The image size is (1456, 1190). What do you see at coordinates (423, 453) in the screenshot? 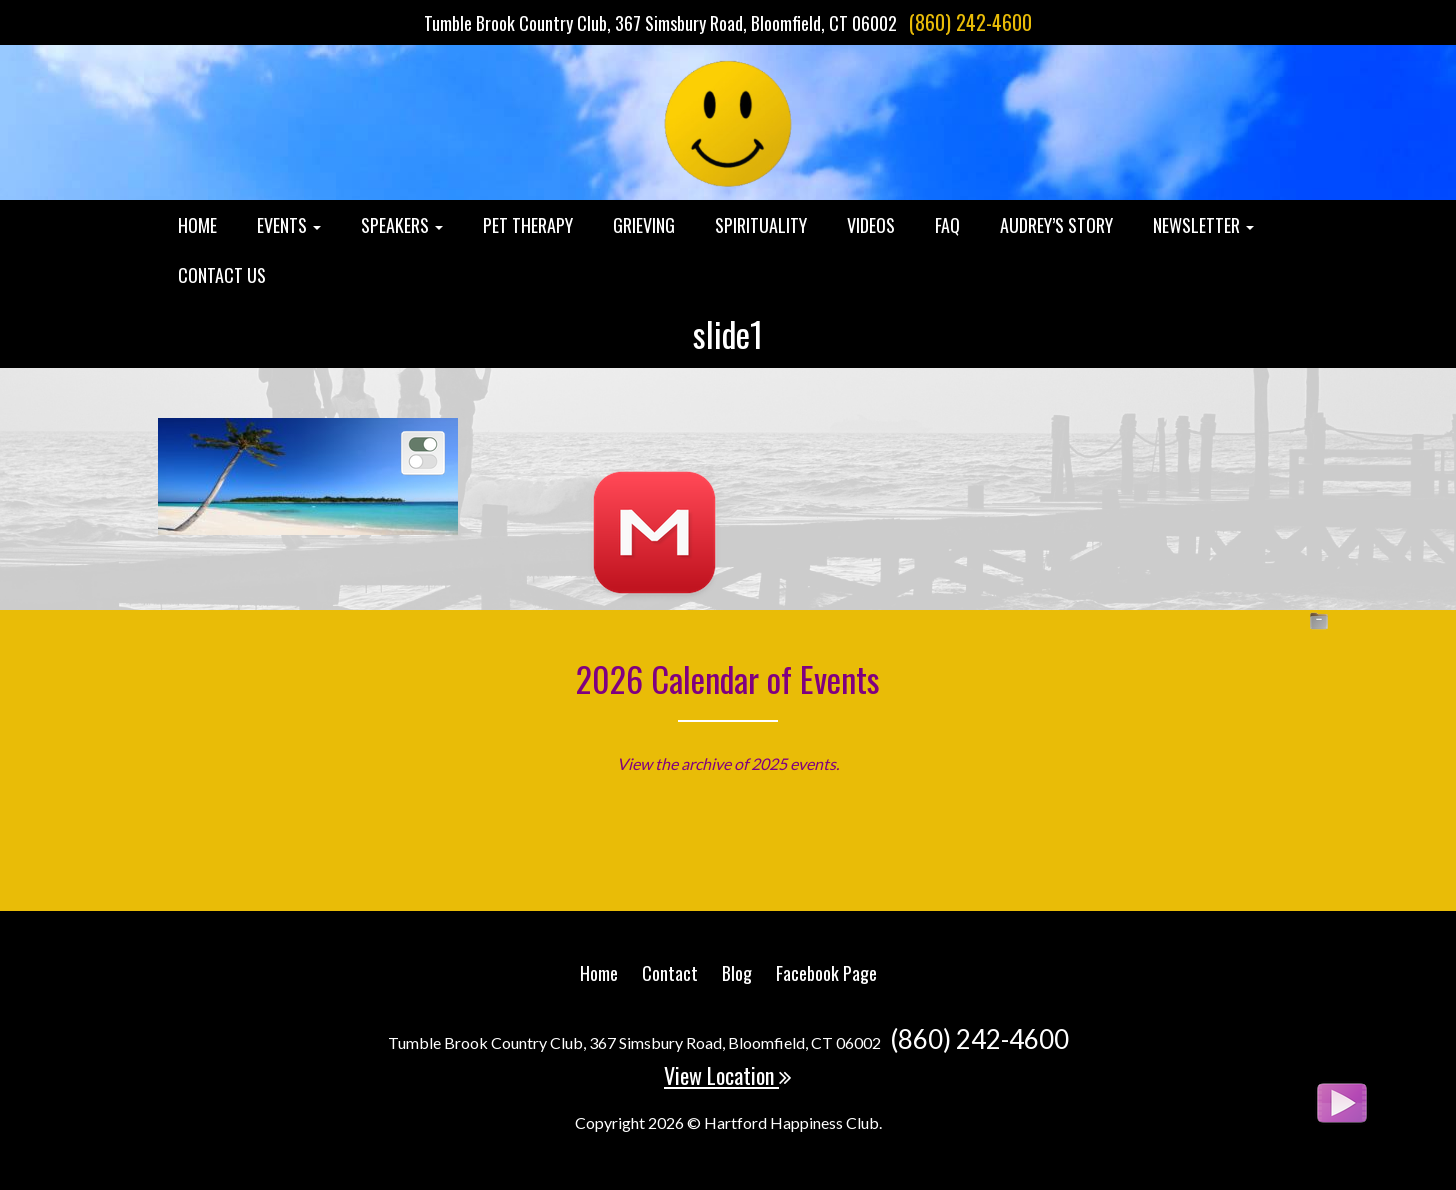
I see `open system settings or preferences` at bounding box center [423, 453].